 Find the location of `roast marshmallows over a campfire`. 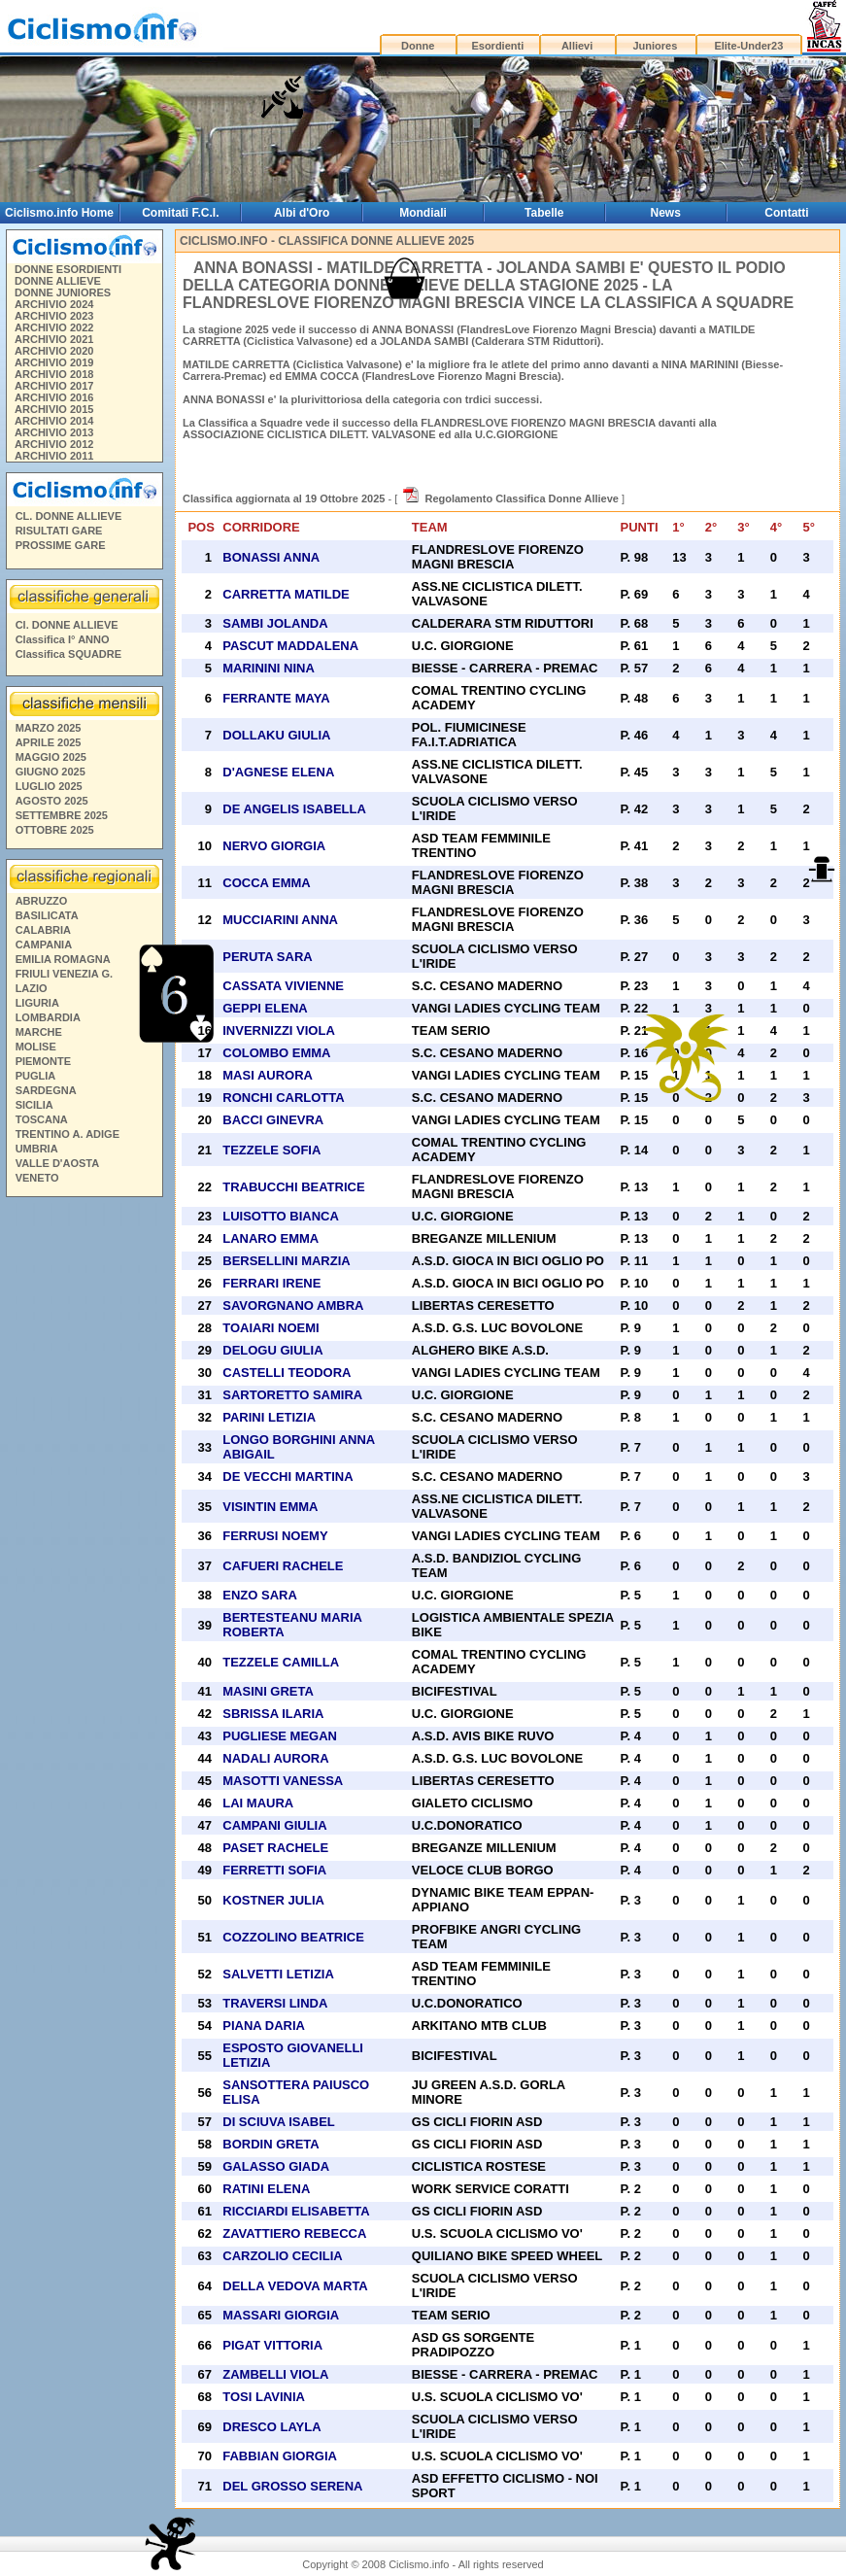

roast marshmallows over a campfire is located at coordinates (282, 97).